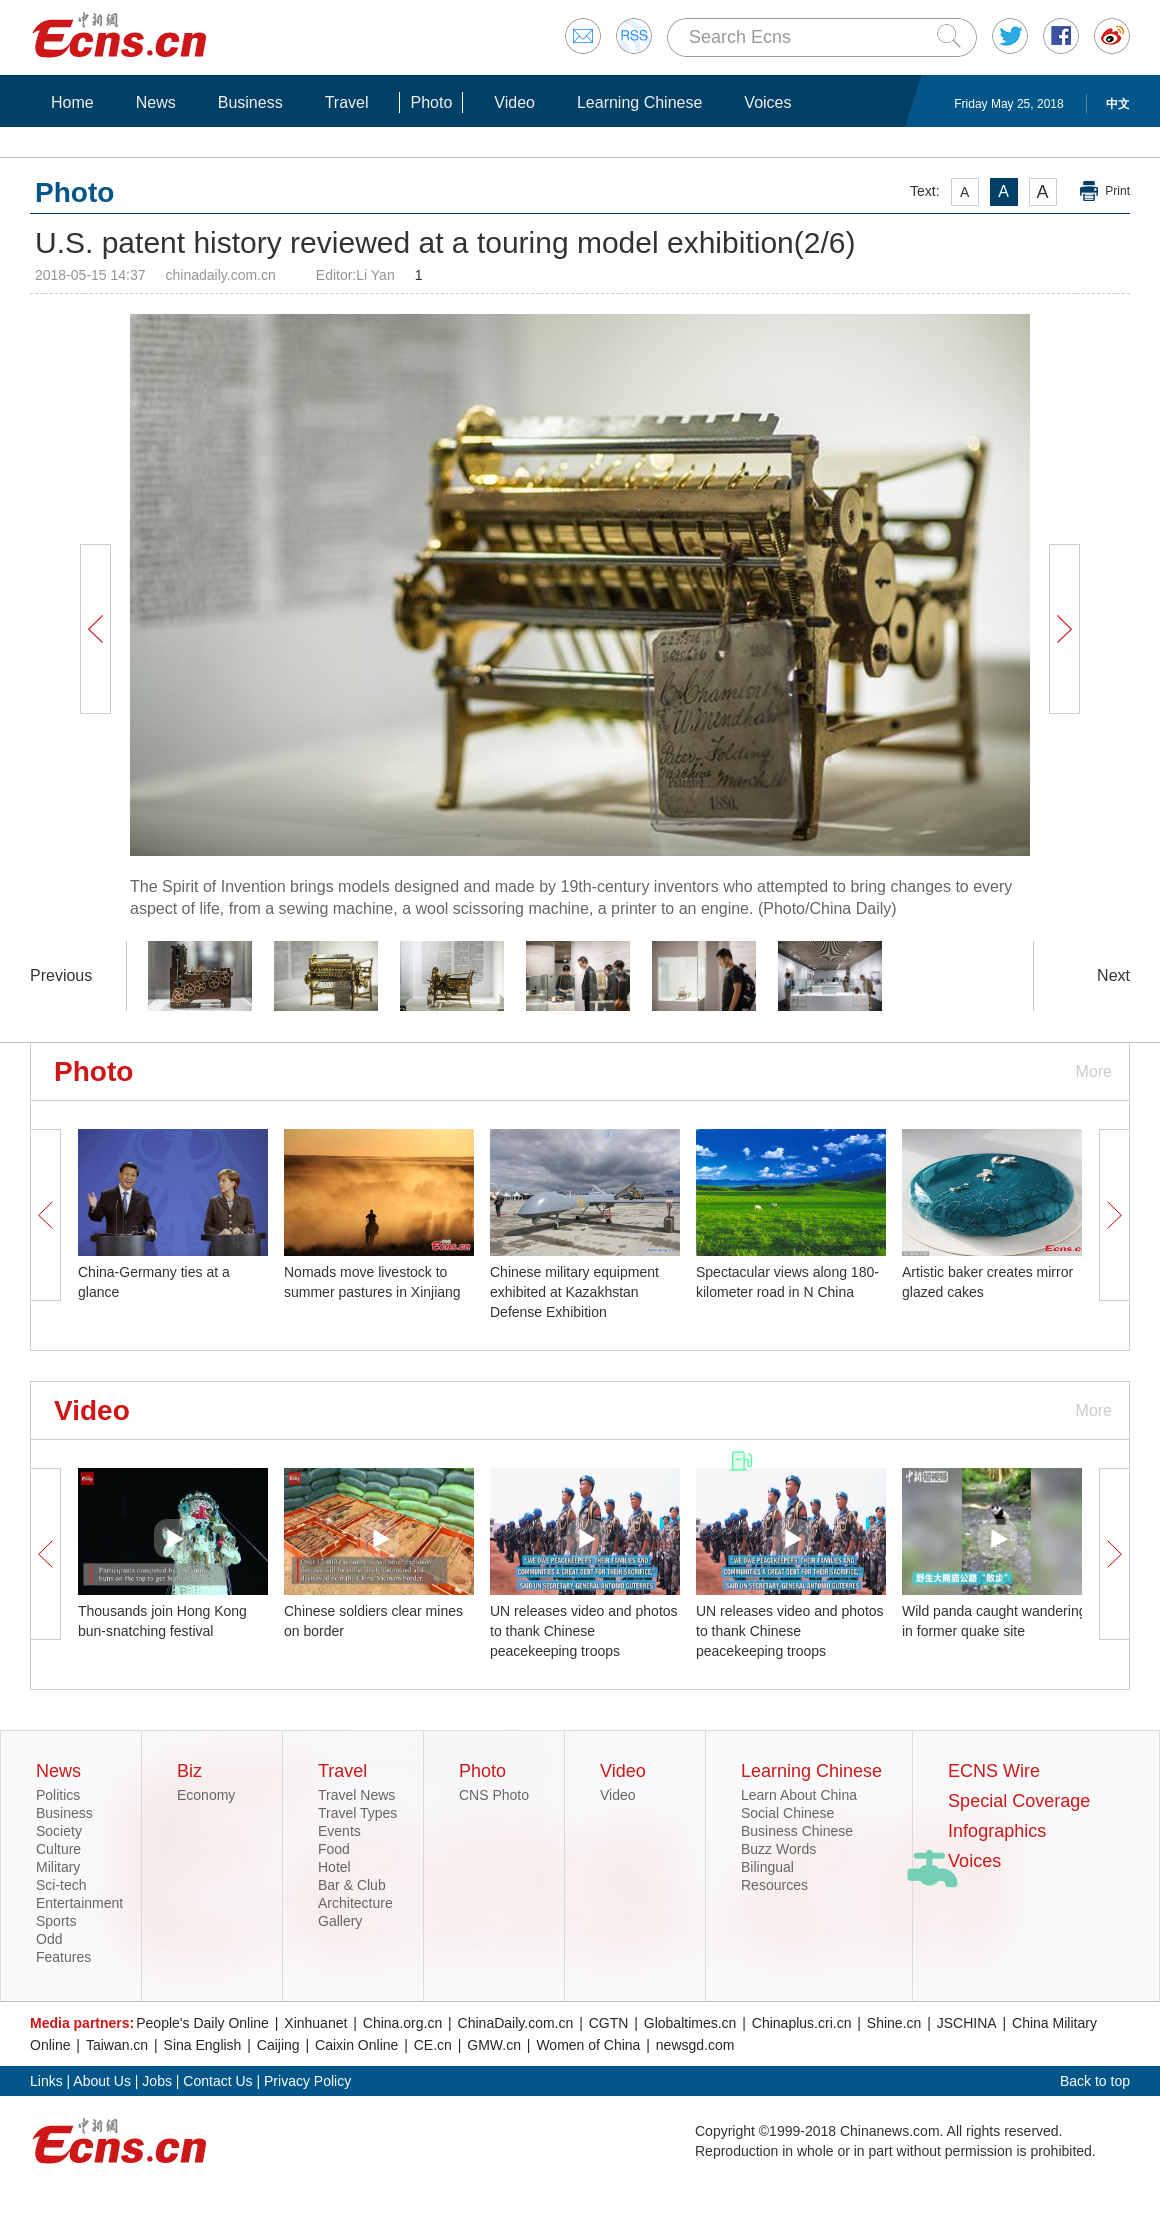 The width and height of the screenshot is (1160, 2219). Describe the element at coordinates (932, 1871) in the screenshot. I see `access water or plumbing settings` at that location.